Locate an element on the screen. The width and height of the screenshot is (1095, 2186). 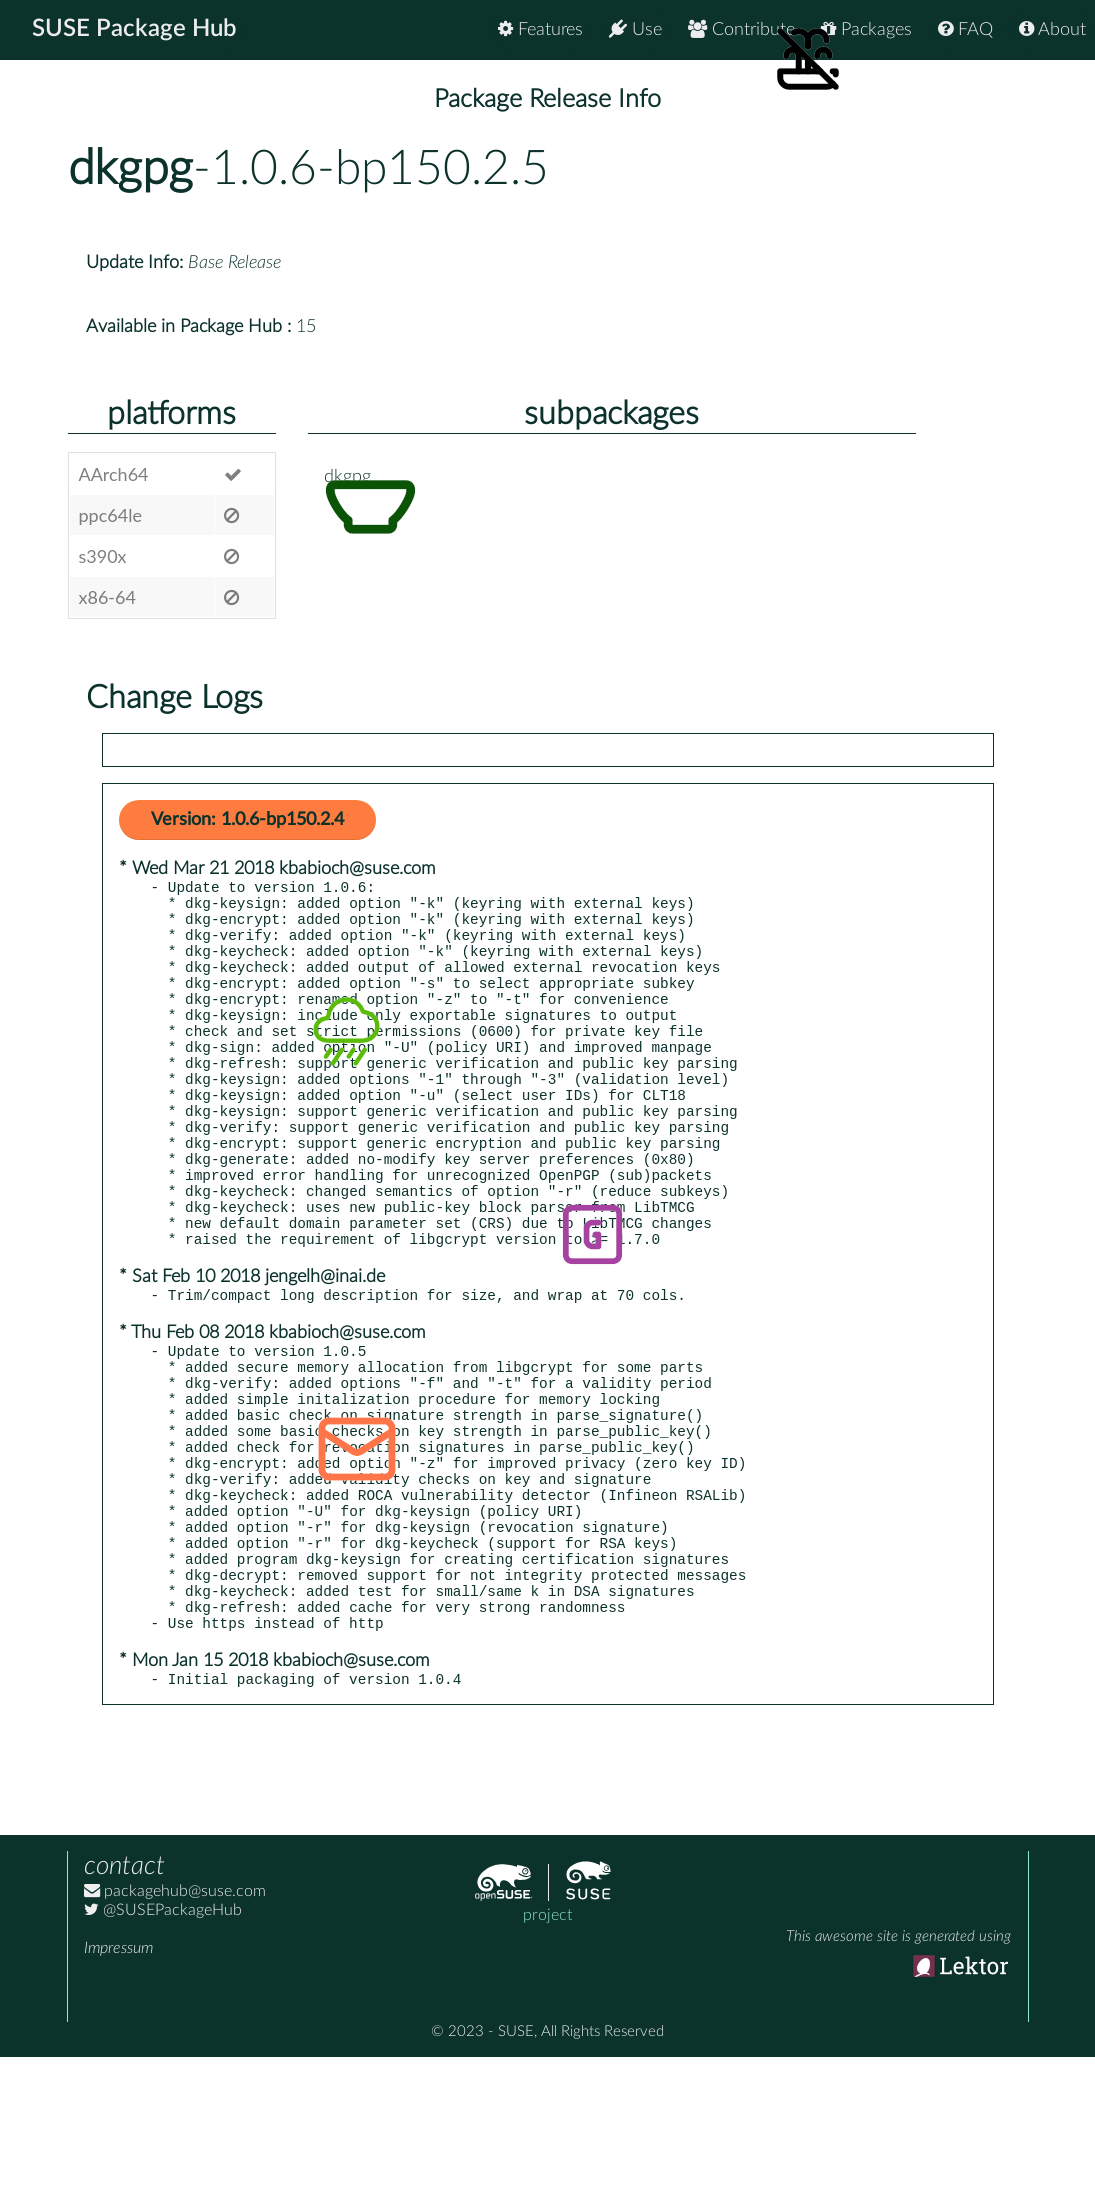
access food or recipe features is located at coordinates (370, 502).